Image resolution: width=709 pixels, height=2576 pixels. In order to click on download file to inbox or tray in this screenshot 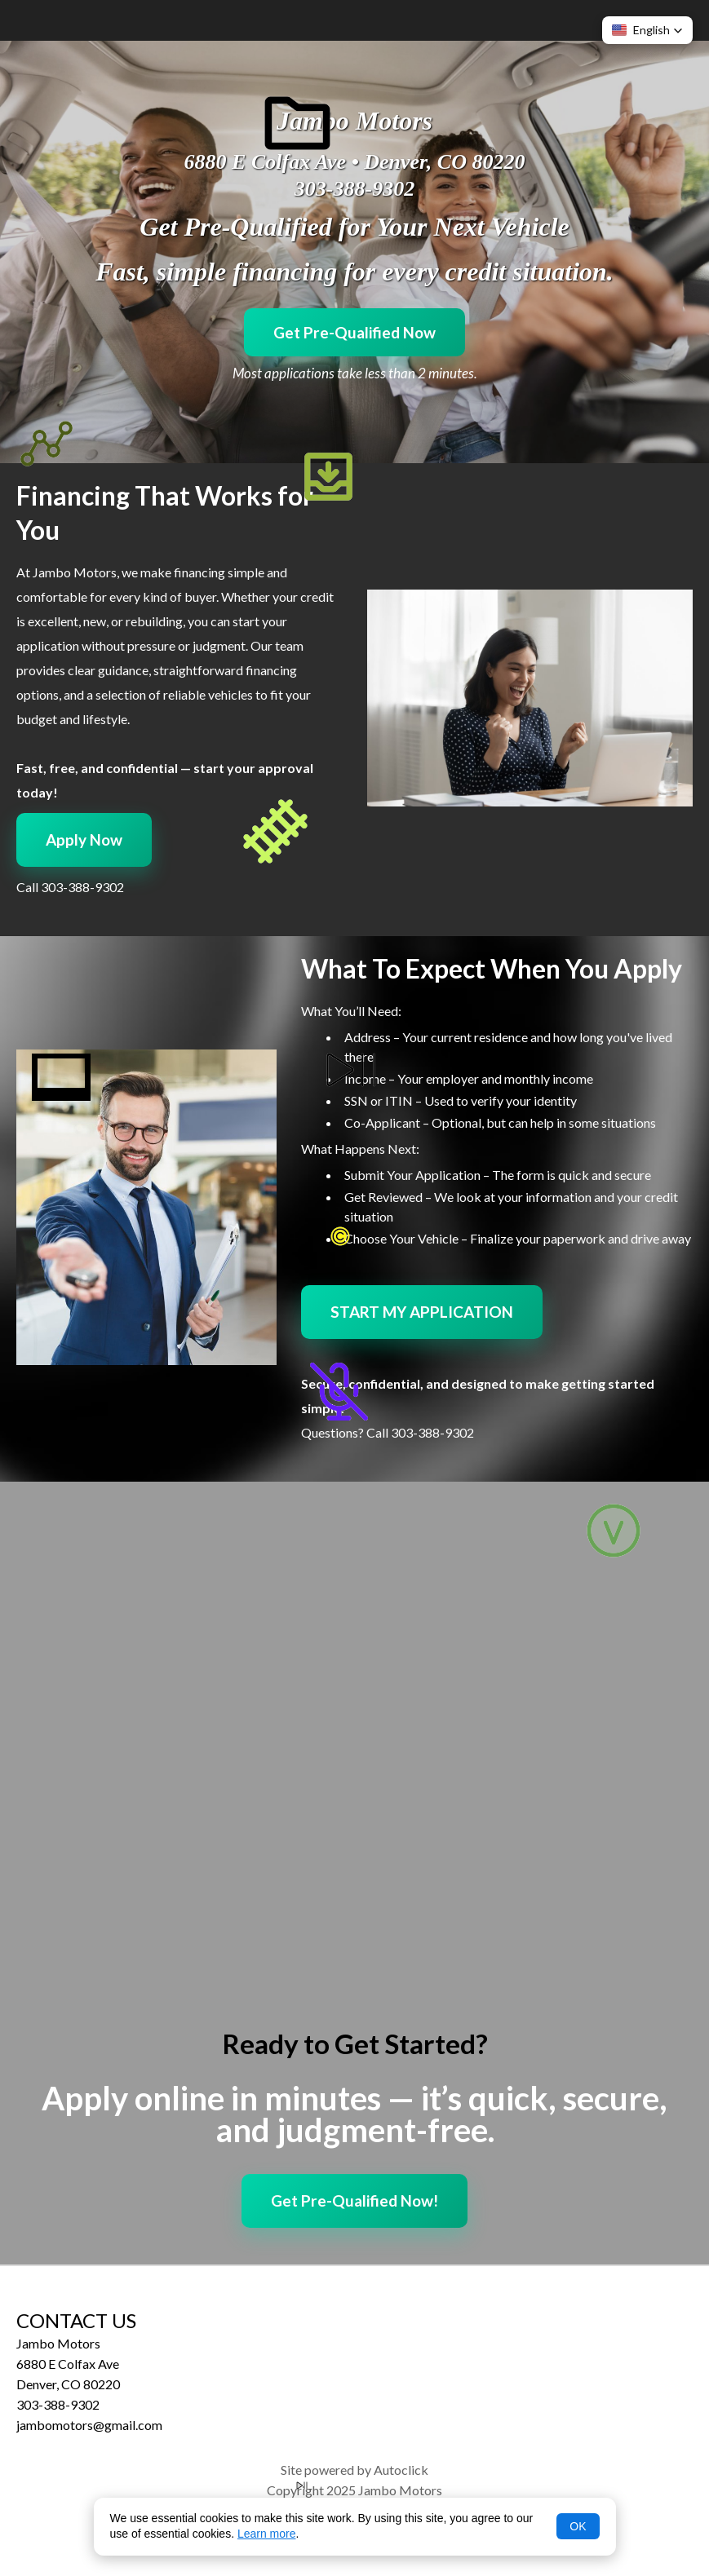, I will do `click(328, 476)`.